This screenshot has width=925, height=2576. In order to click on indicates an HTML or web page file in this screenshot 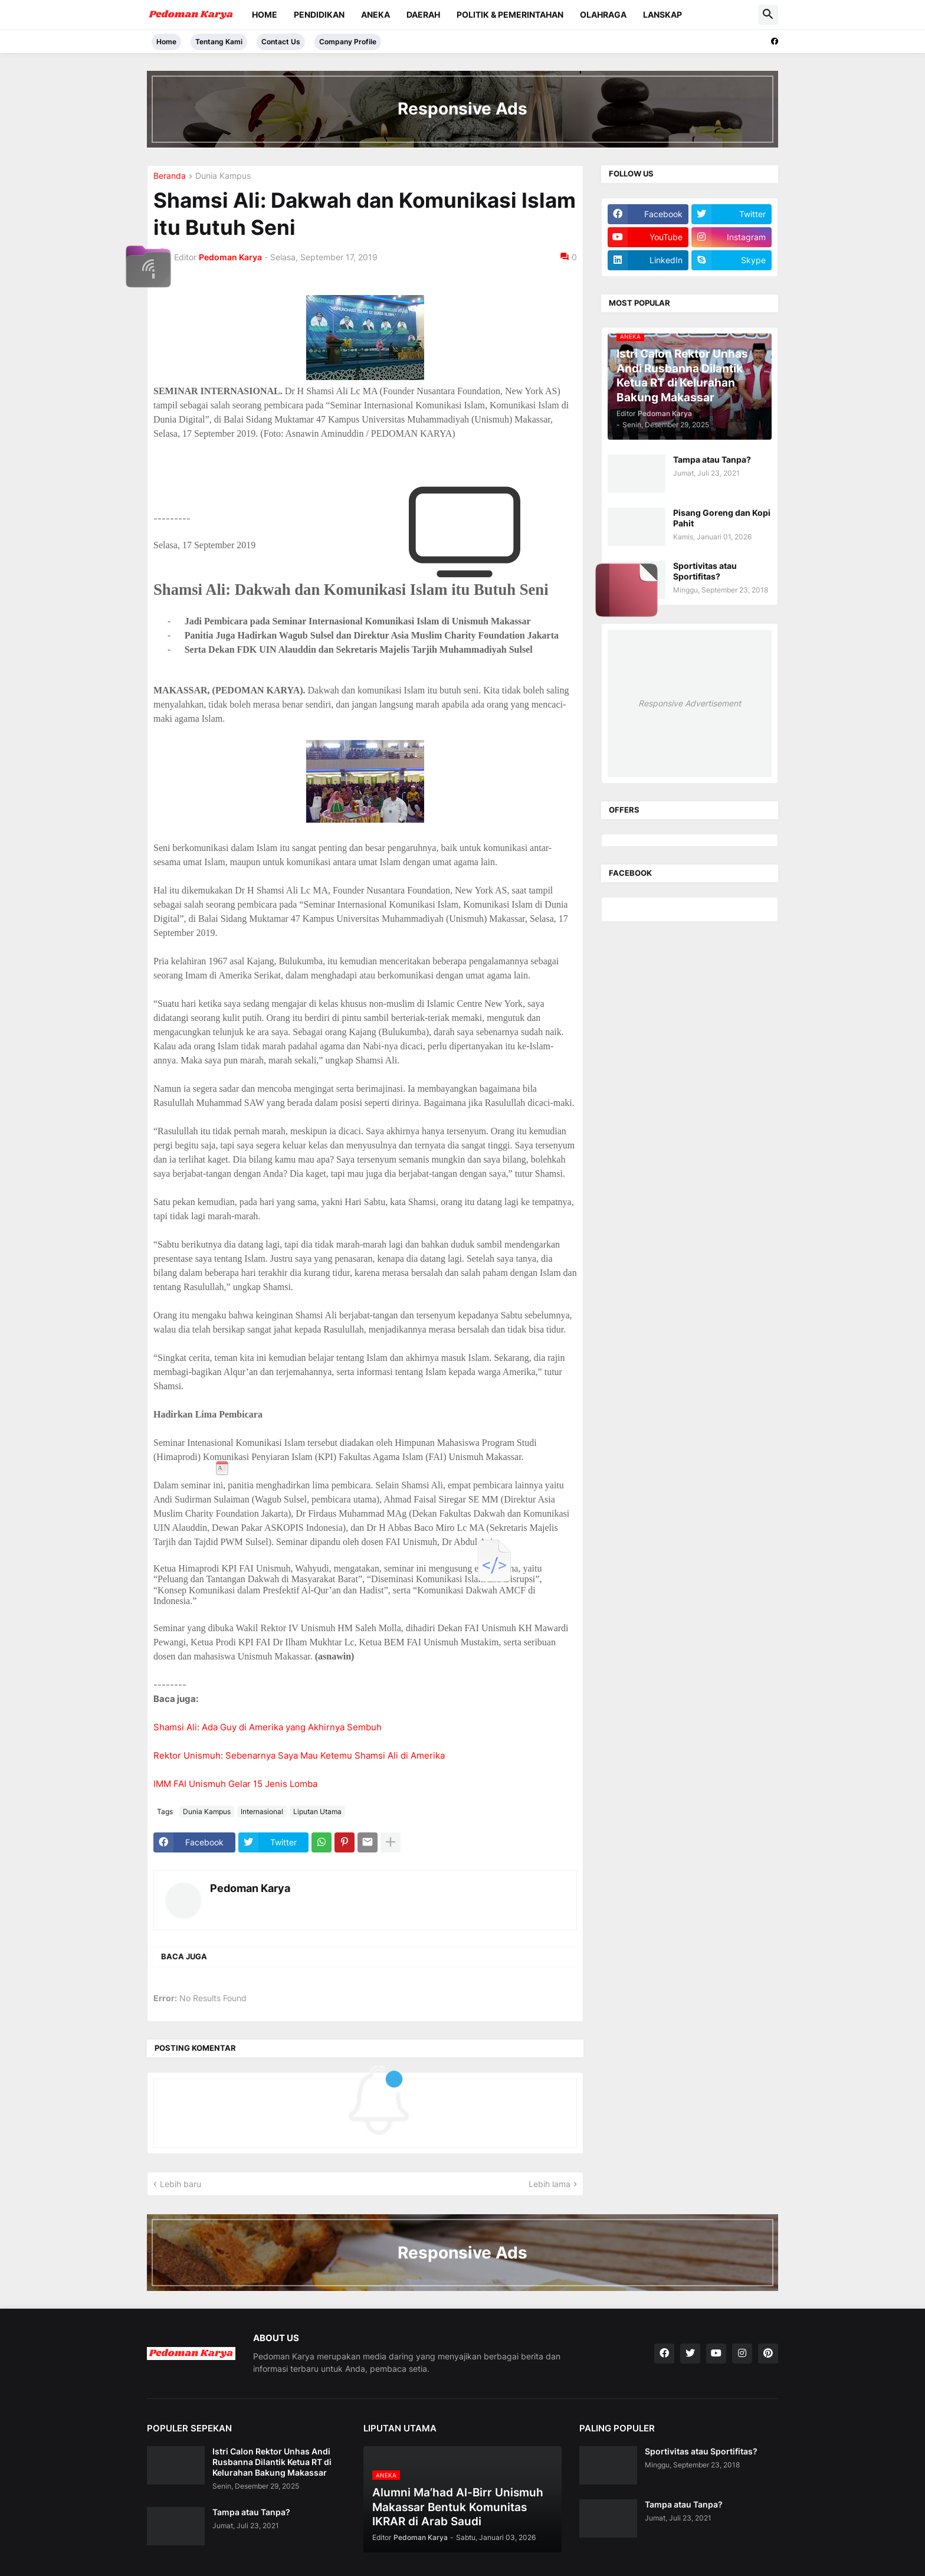, I will do `click(494, 1561)`.